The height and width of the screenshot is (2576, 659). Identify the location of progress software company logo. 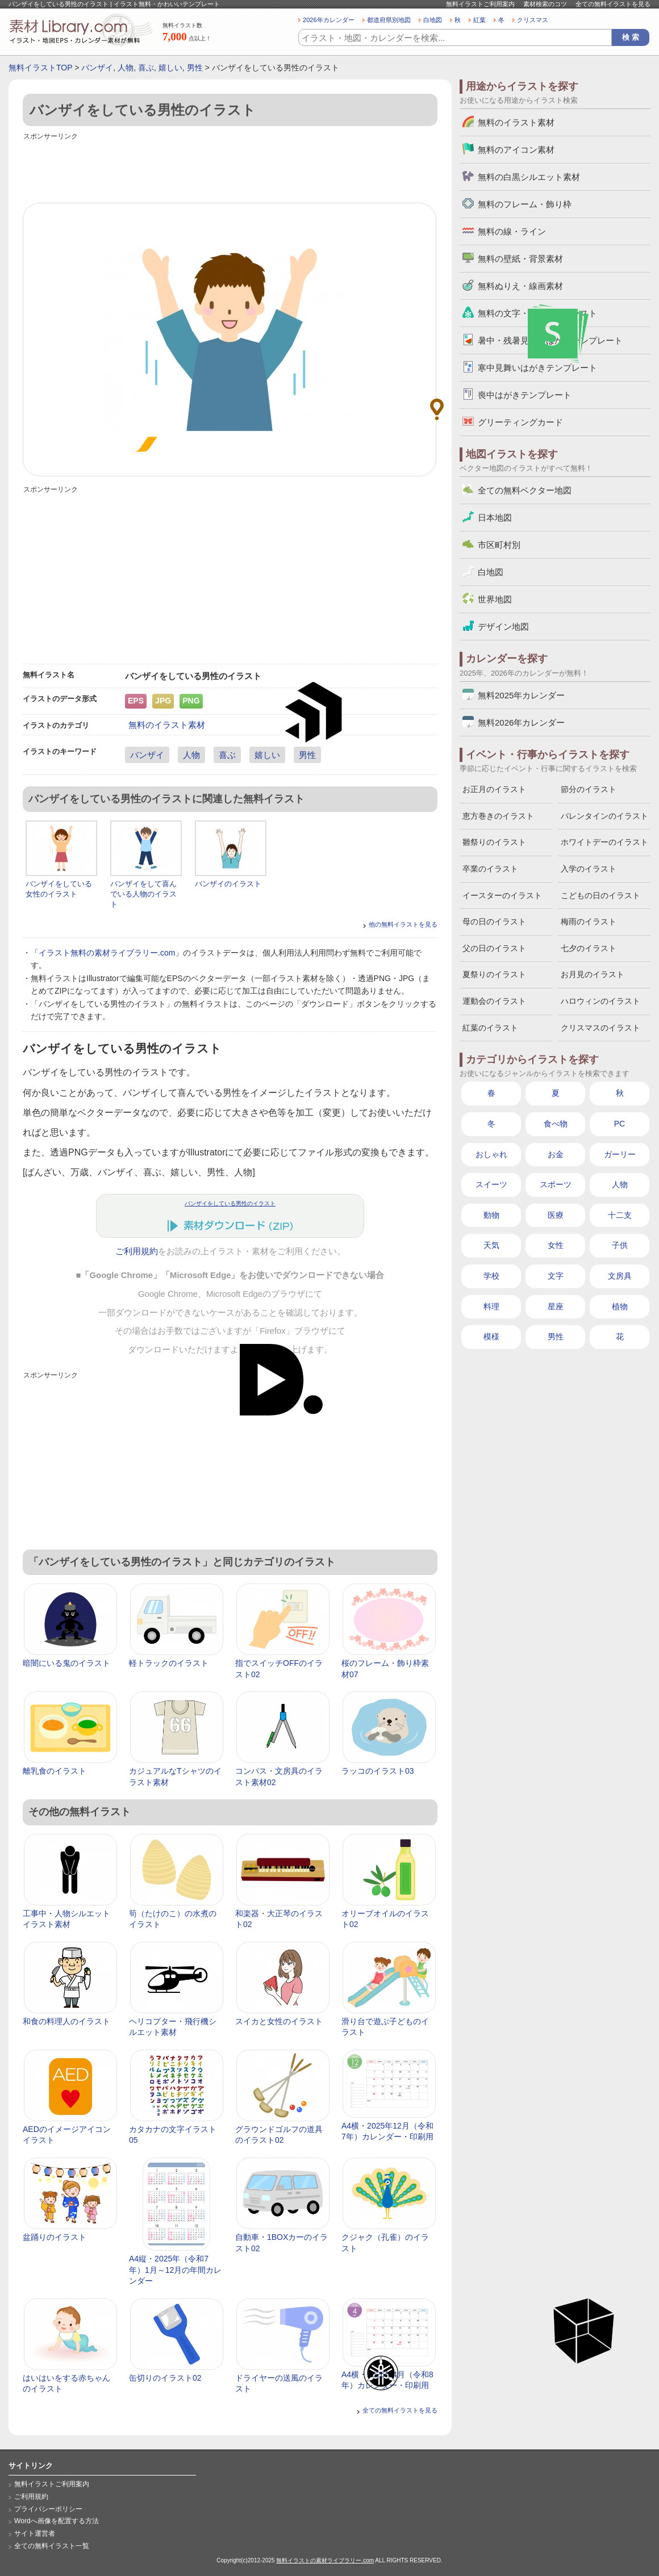
(313, 712).